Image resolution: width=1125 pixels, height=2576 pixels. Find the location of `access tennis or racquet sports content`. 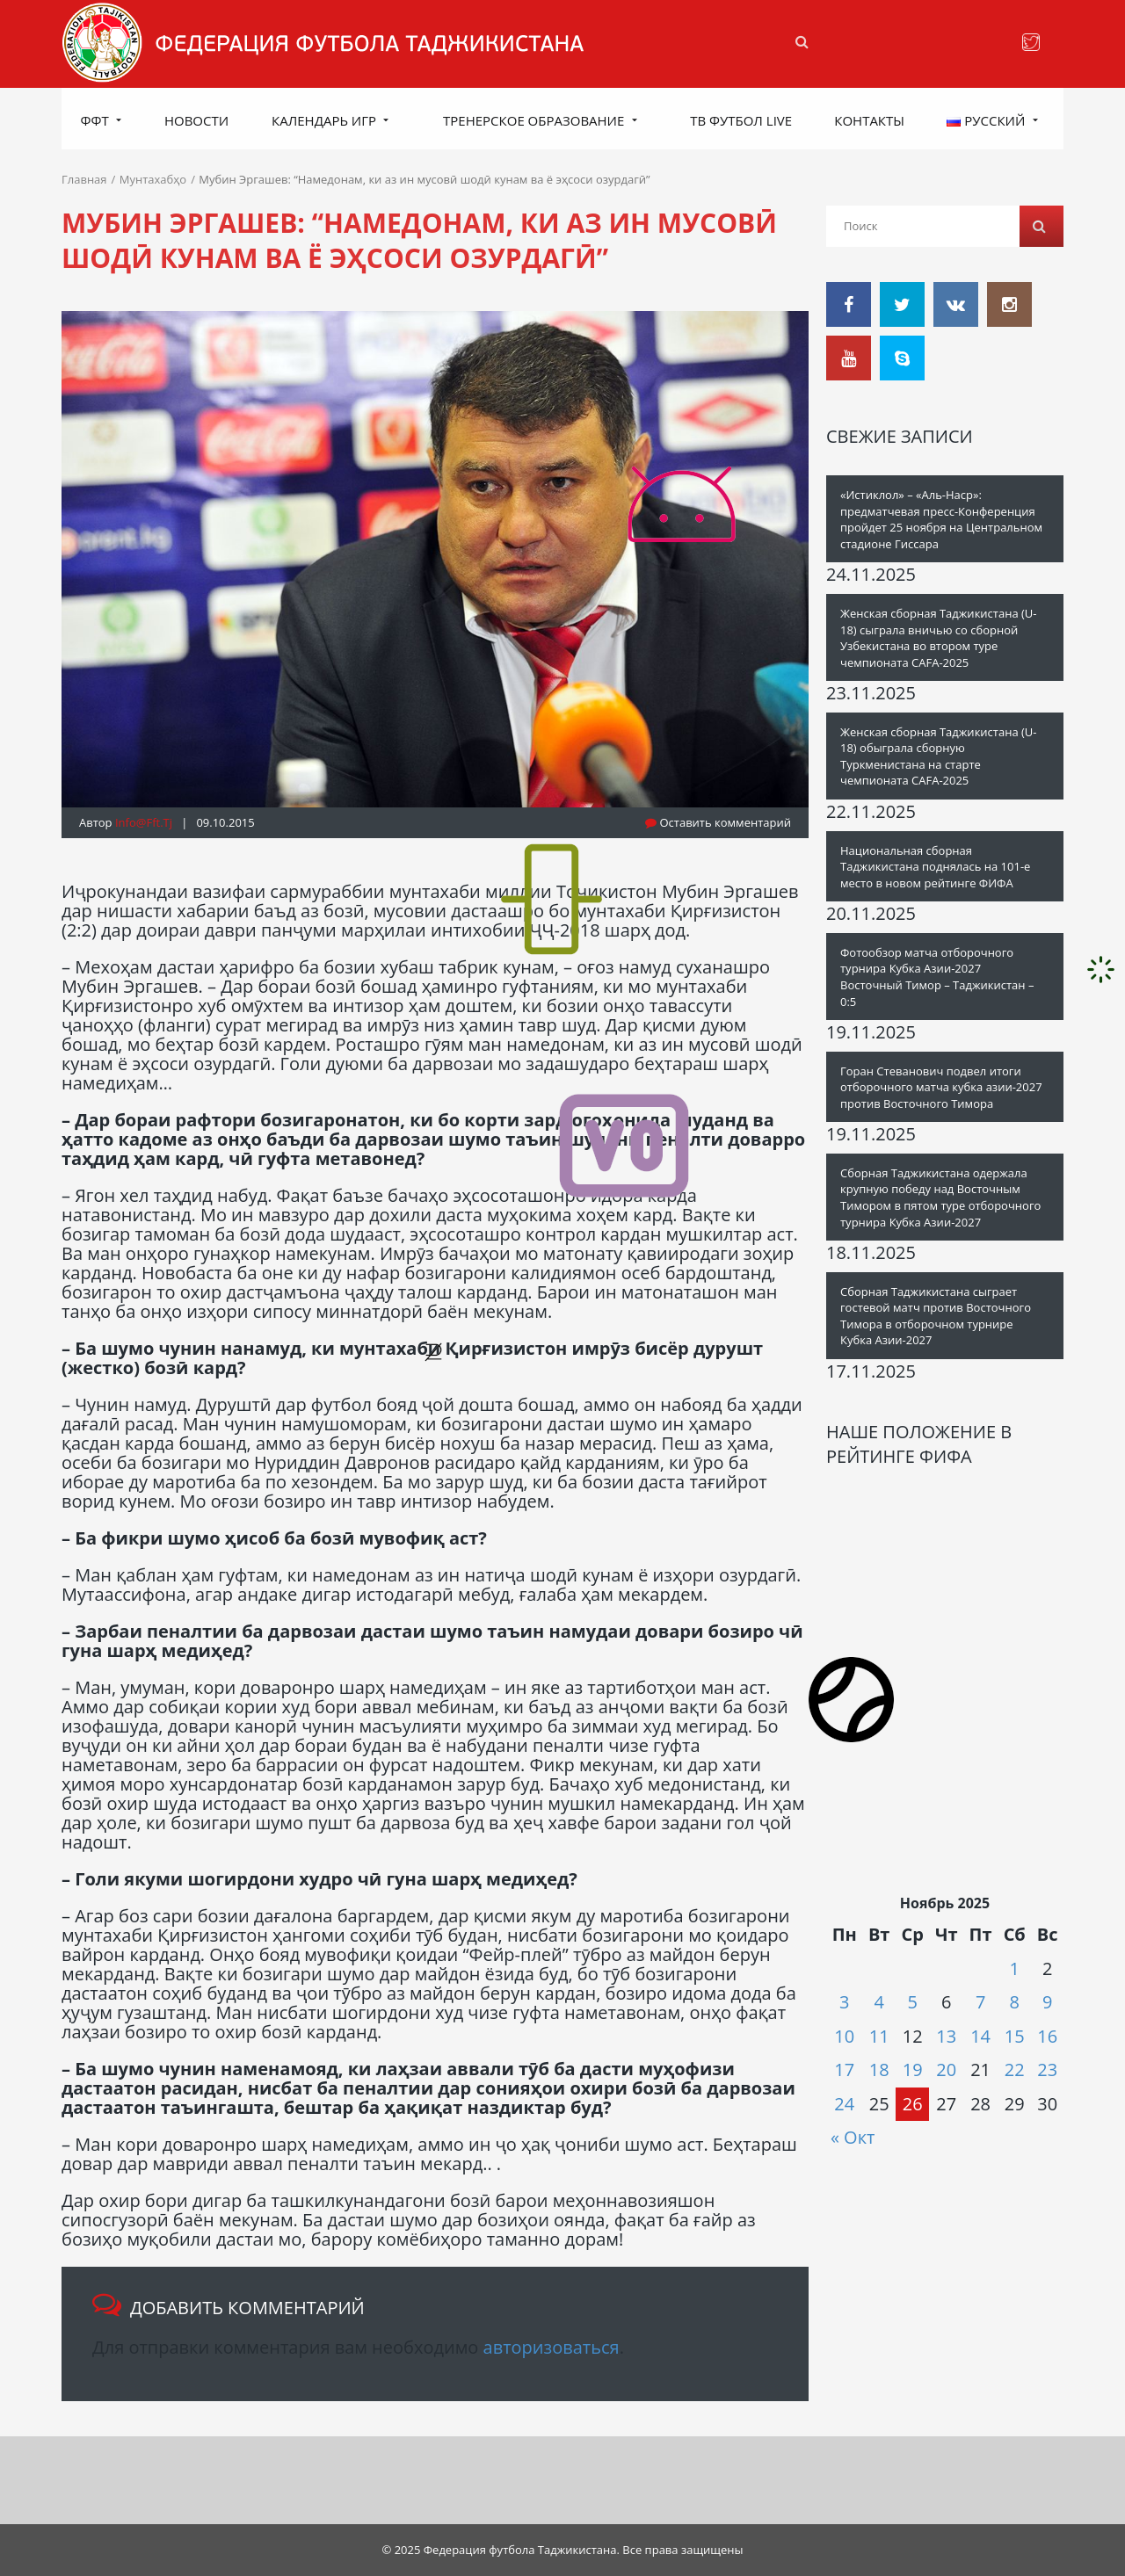

access tennis or racquet sports content is located at coordinates (851, 1699).